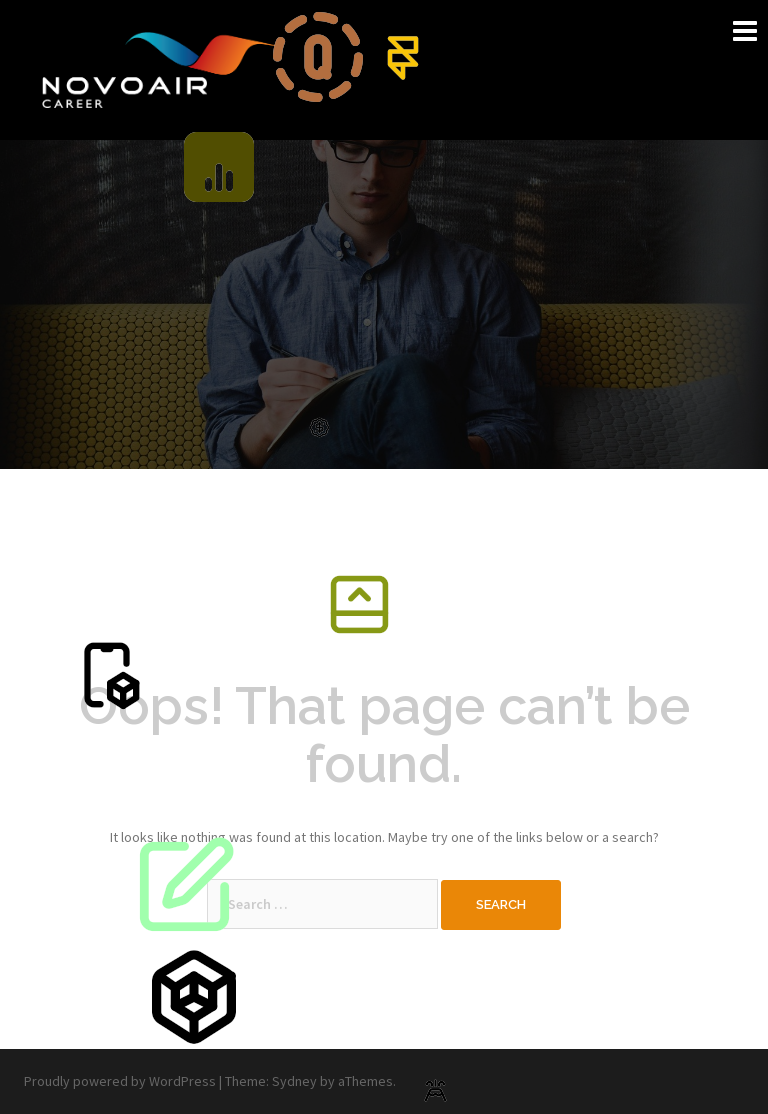  Describe the element at coordinates (194, 997) in the screenshot. I see `view 3d model or object` at that location.